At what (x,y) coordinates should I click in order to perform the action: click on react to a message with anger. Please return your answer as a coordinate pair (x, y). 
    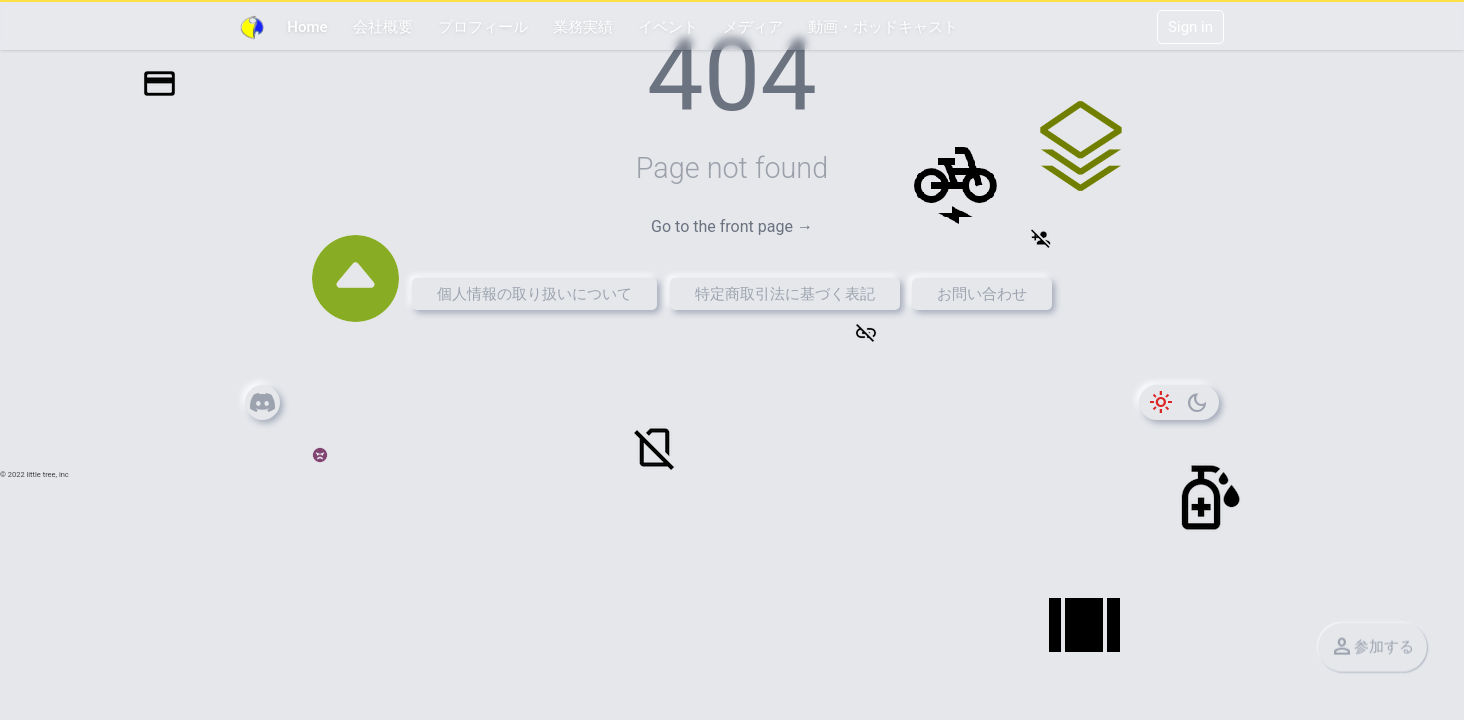
    Looking at the image, I should click on (320, 455).